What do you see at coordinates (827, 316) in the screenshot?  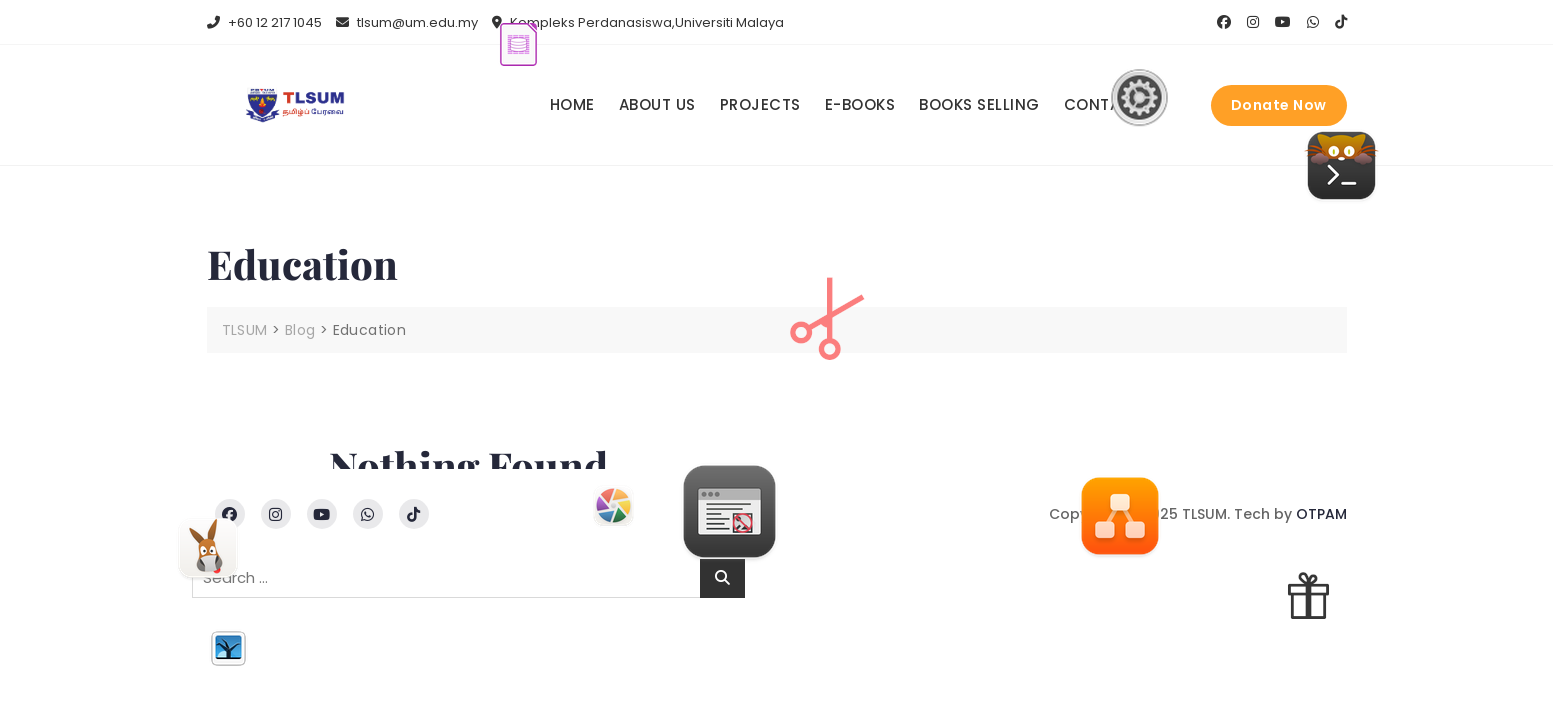 I see `open PDF Slicer to cut and rearrange PDF pages` at bounding box center [827, 316].